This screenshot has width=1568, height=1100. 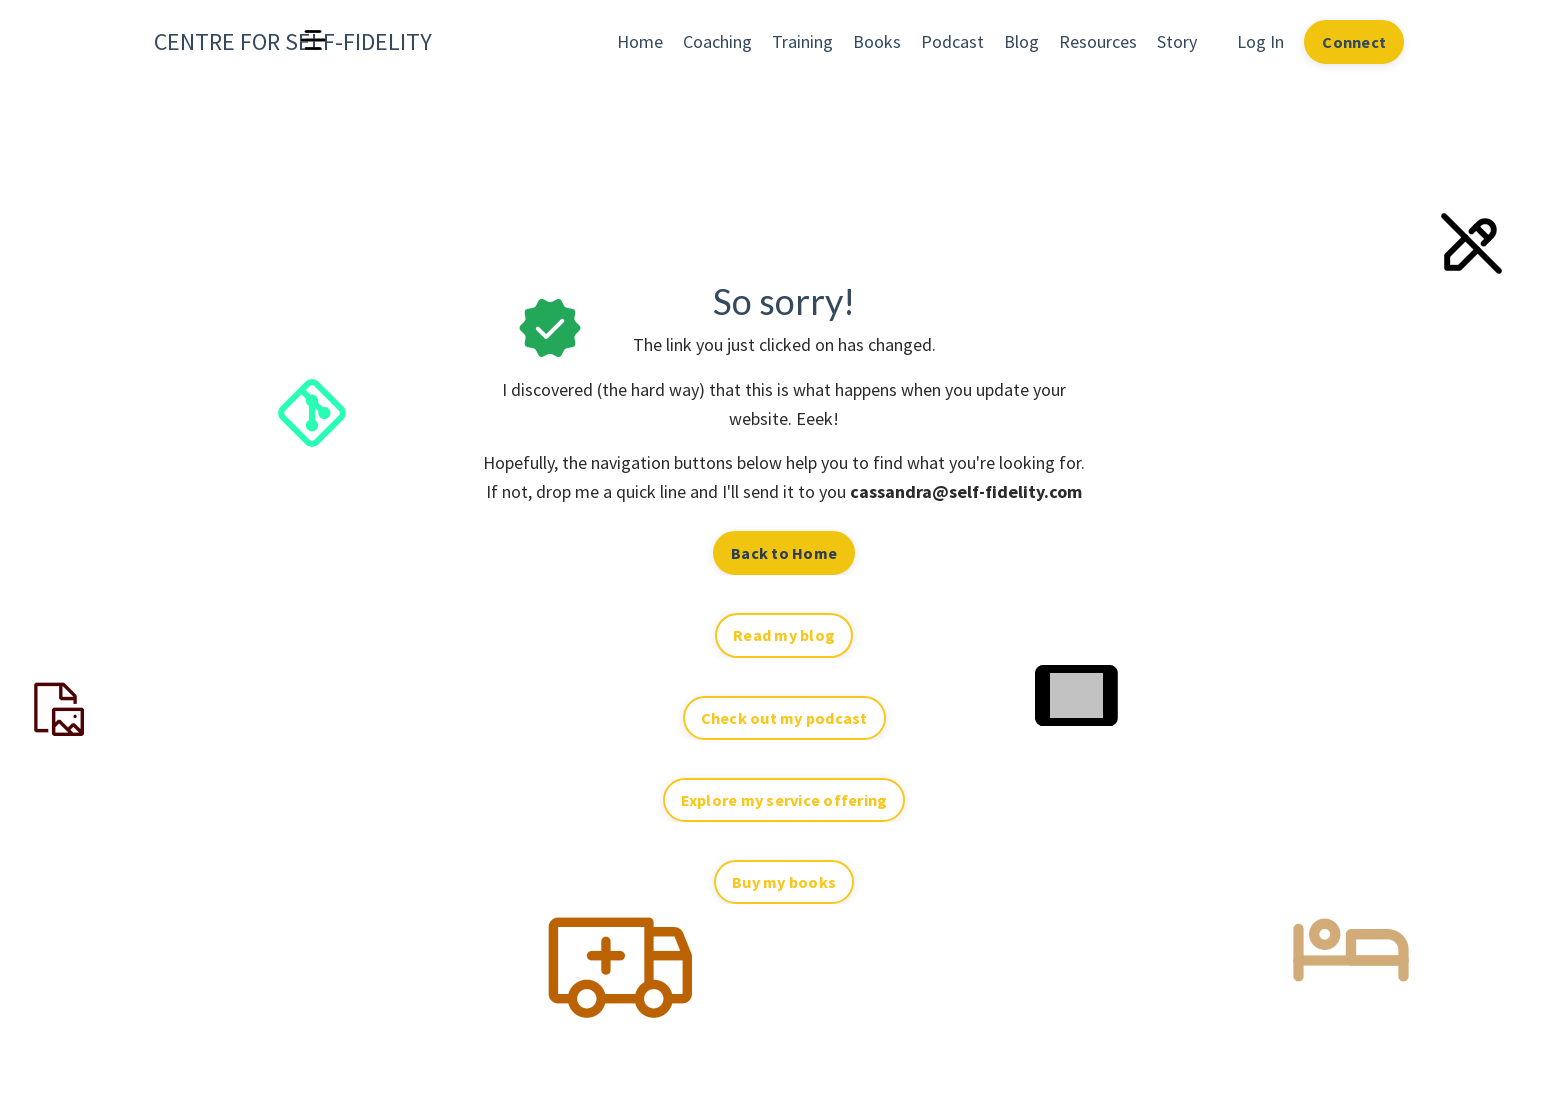 I want to click on switch to tablet view or layout, so click(x=1076, y=695).